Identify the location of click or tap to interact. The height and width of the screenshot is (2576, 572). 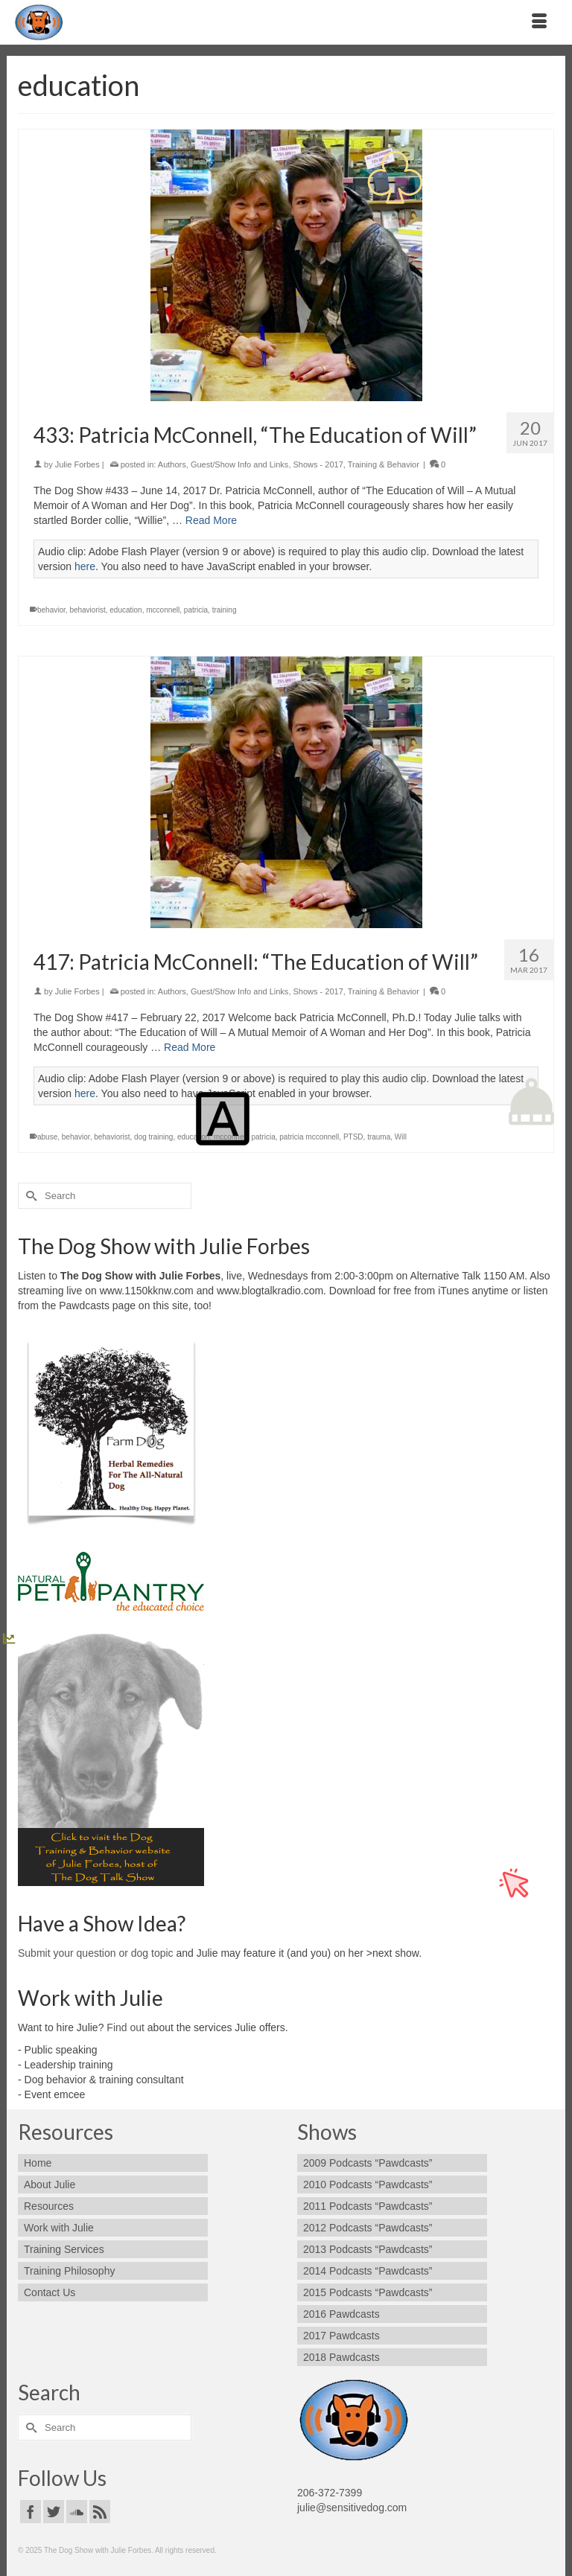
(515, 1885).